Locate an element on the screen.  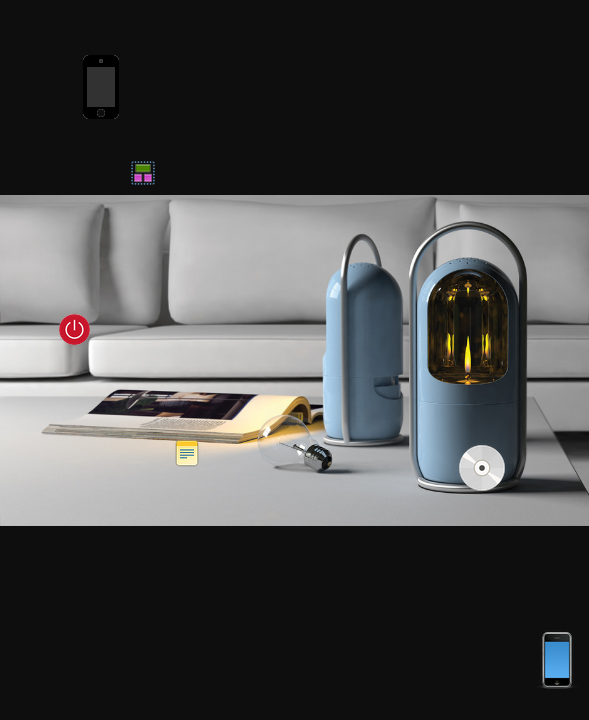
open the notes application is located at coordinates (187, 453).